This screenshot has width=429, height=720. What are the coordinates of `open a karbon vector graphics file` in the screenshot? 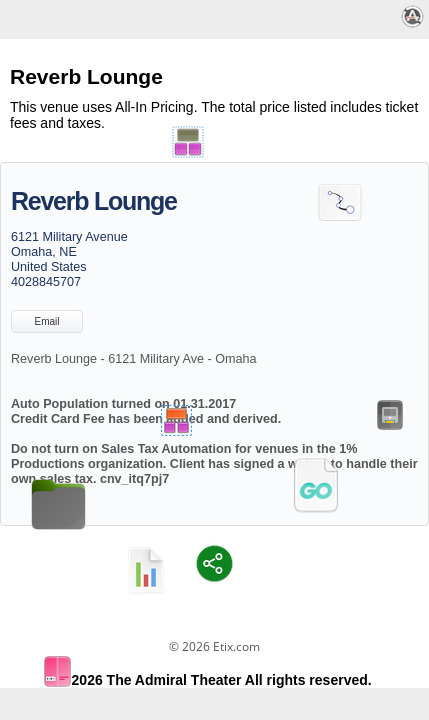 It's located at (340, 201).